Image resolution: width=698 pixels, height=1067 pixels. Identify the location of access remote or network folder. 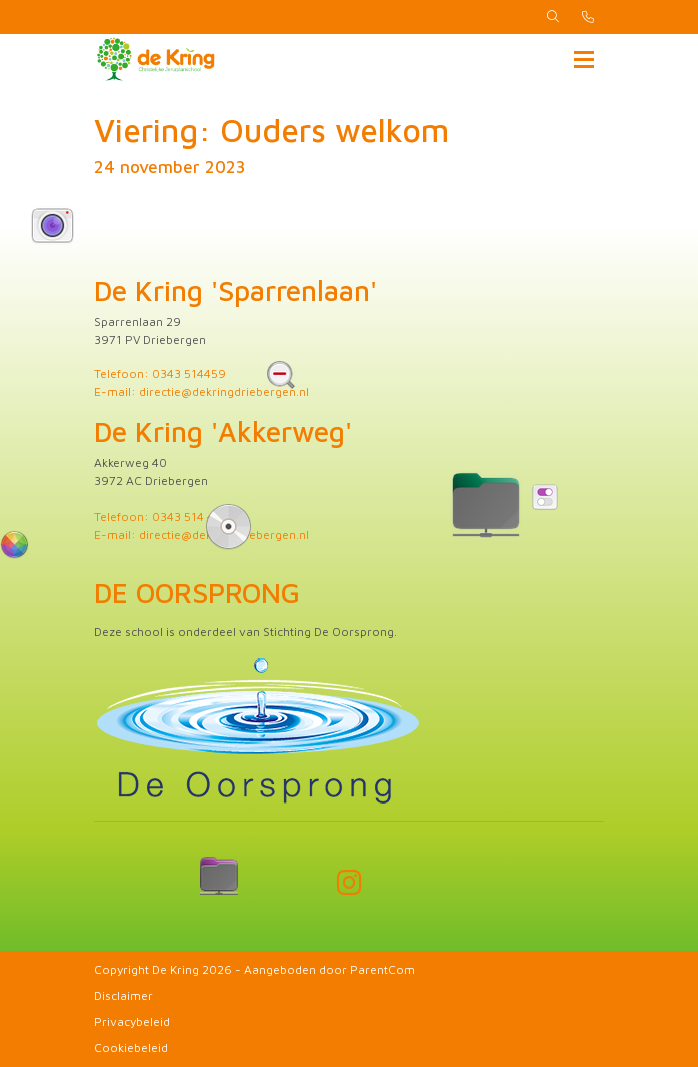
(219, 876).